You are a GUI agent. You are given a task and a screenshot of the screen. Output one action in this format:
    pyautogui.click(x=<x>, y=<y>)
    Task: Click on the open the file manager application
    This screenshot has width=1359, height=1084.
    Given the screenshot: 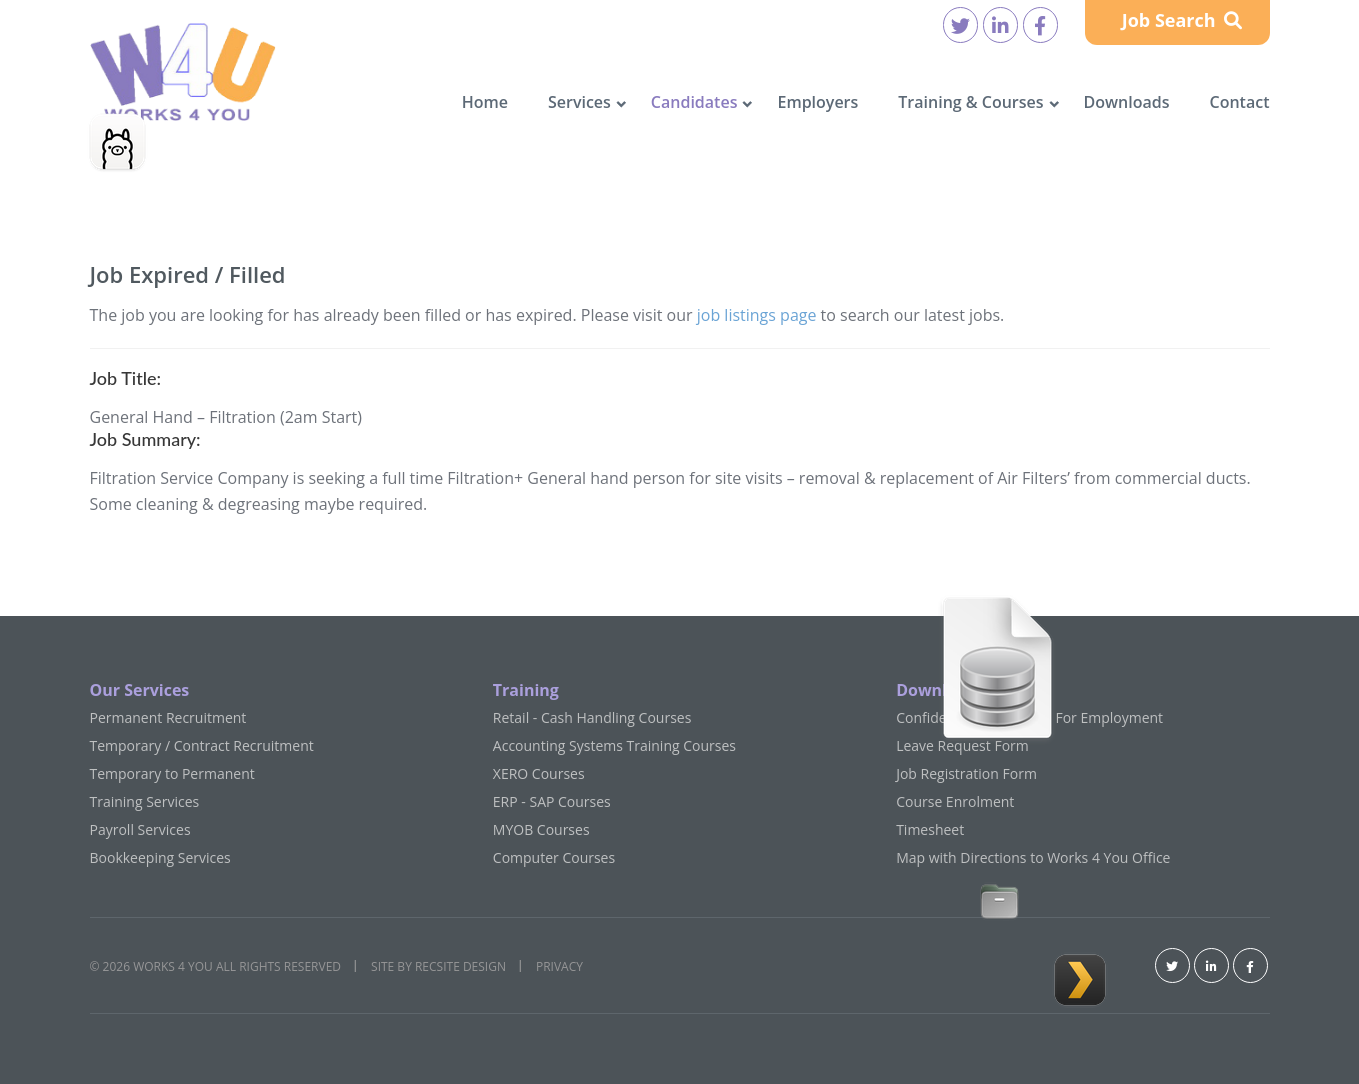 What is the action you would take?
    pyautogui.click(x=999, y=901)
    